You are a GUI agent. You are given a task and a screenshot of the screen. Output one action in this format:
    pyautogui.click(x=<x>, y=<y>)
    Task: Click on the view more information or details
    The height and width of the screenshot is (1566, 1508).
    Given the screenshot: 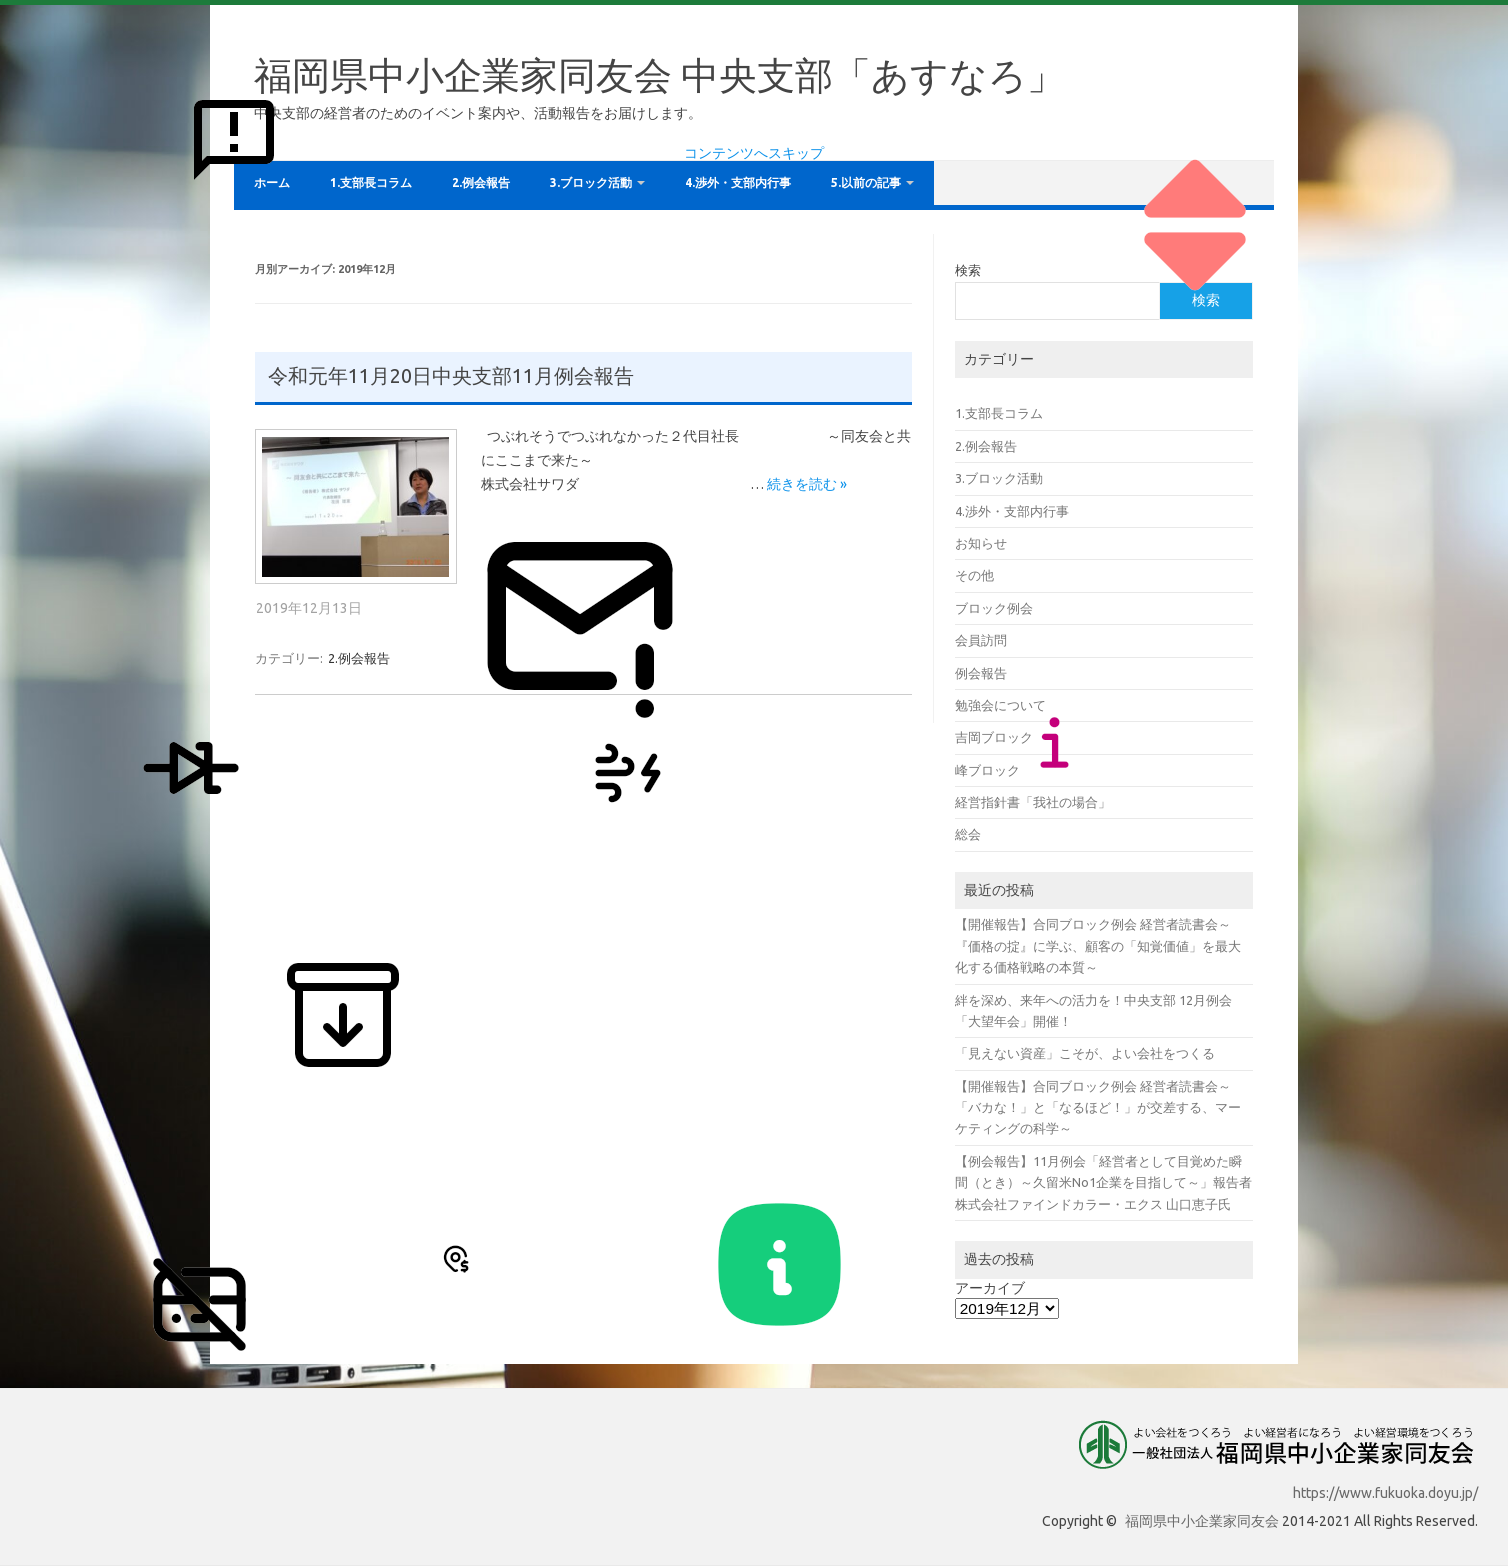 What is the action you would take?
    pyautogui.click(x=779, y=1264)
    